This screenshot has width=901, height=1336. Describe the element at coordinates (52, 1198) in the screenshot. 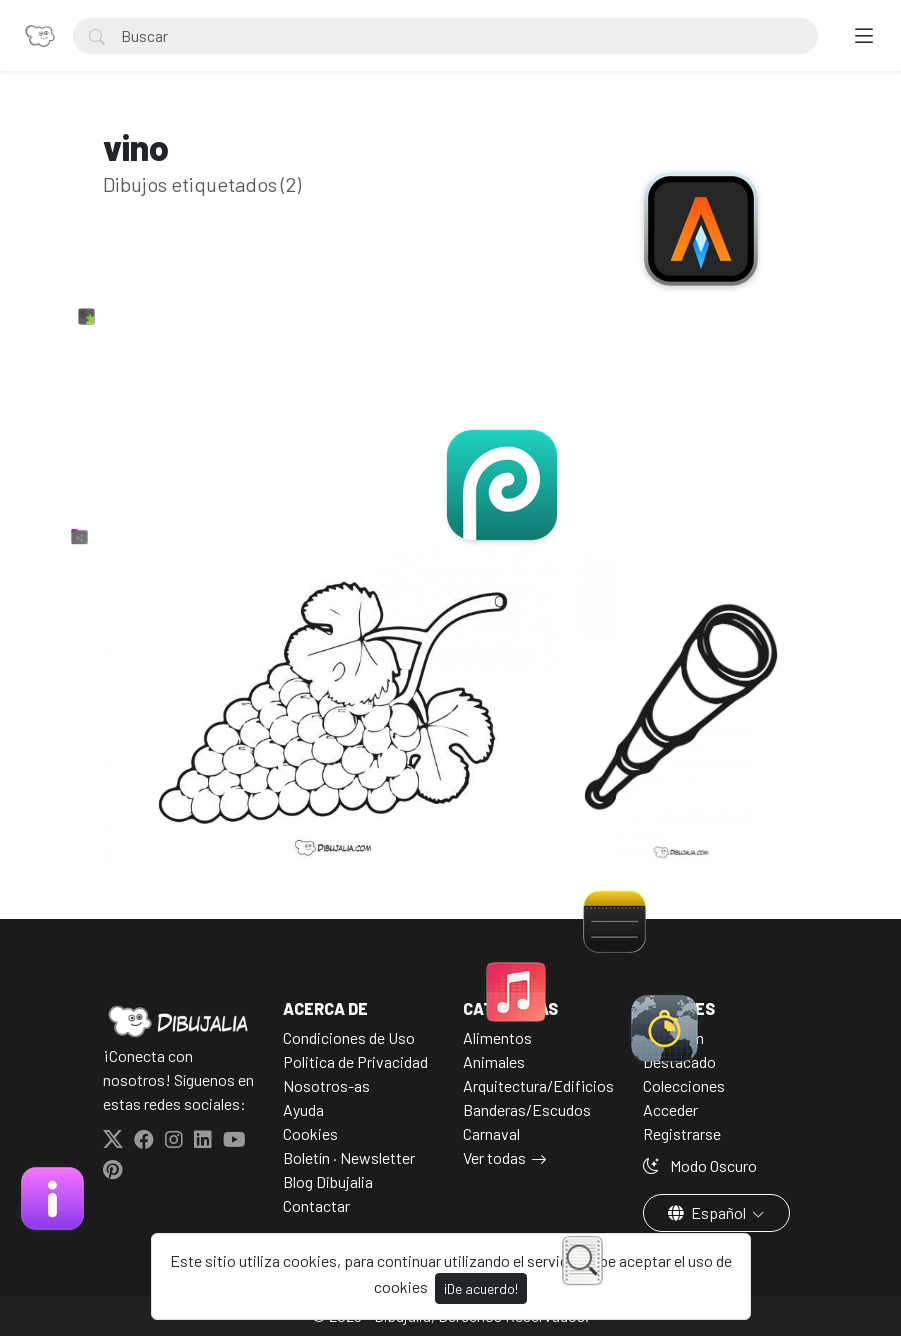

I see `access system status notifications` at that location.